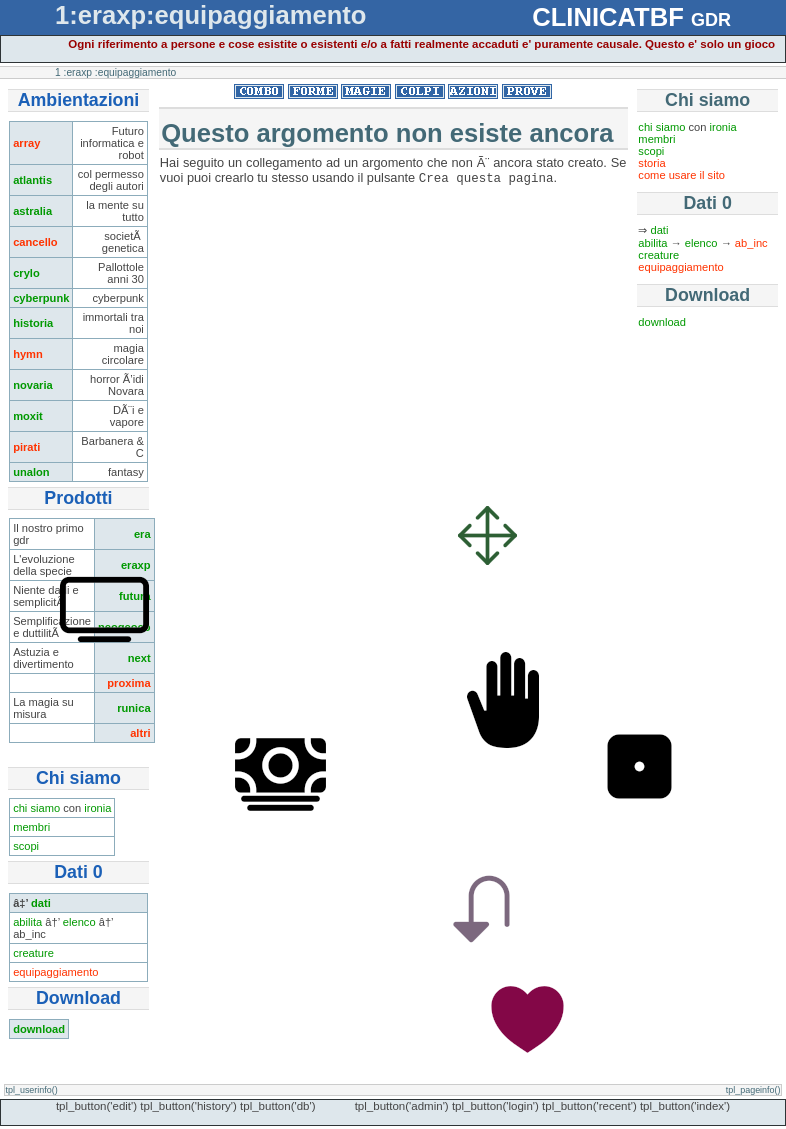 This screenshot has width=786, height=1129. What do you see at coordinates (484, 909) in the screenshot?
I see `undo or reverse previous action` at bounding box center [484, 909].